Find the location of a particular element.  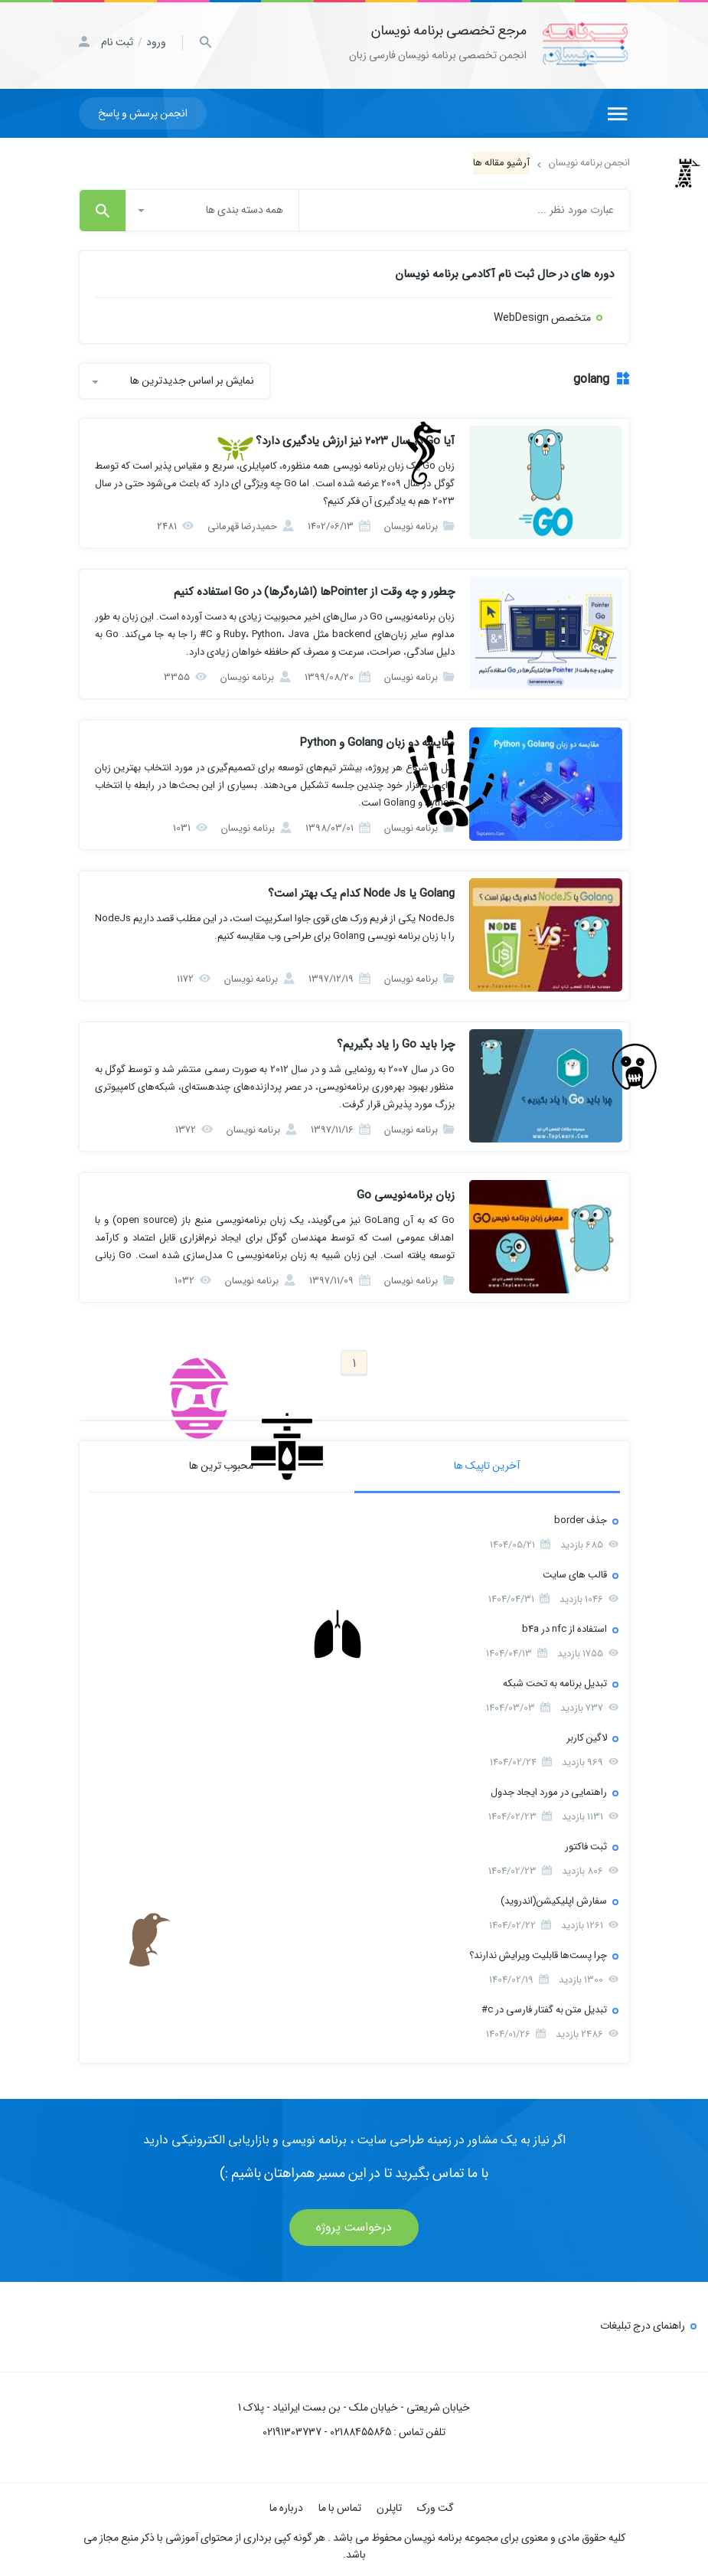

access siege tower unit in strategy game is located at coordinates (687, 172).